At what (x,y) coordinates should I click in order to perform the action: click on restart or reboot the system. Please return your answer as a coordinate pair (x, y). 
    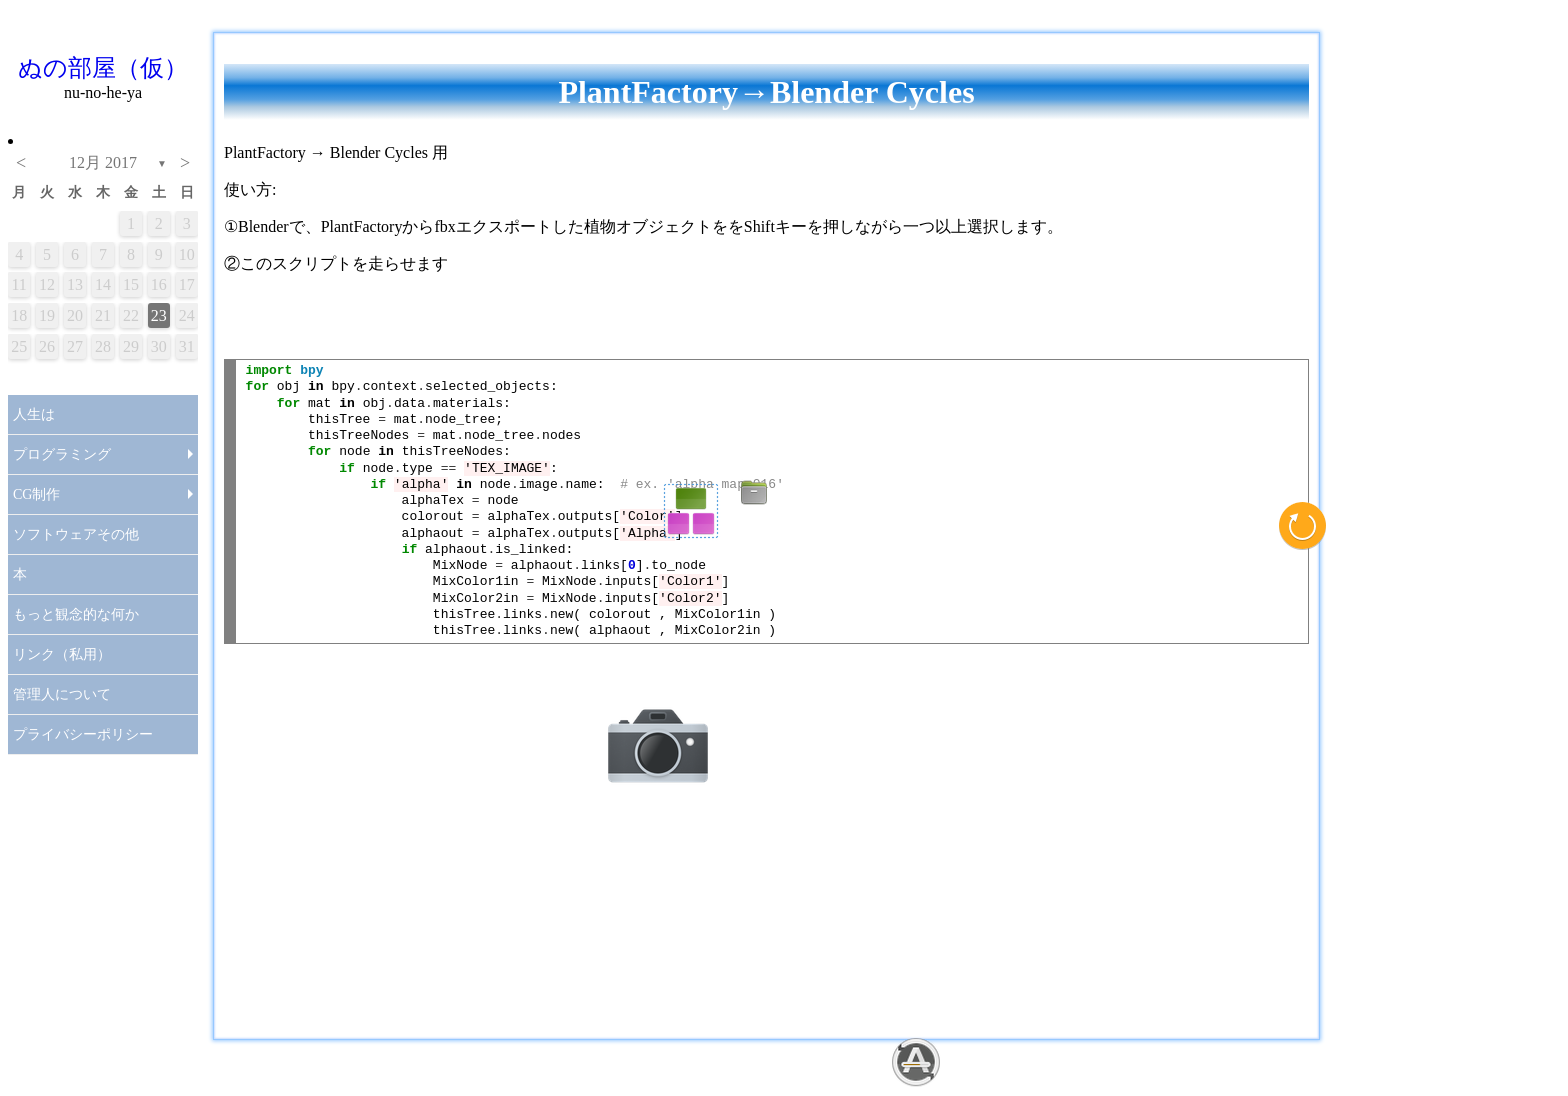
    Looking at the image, I should click on (1303, 526).